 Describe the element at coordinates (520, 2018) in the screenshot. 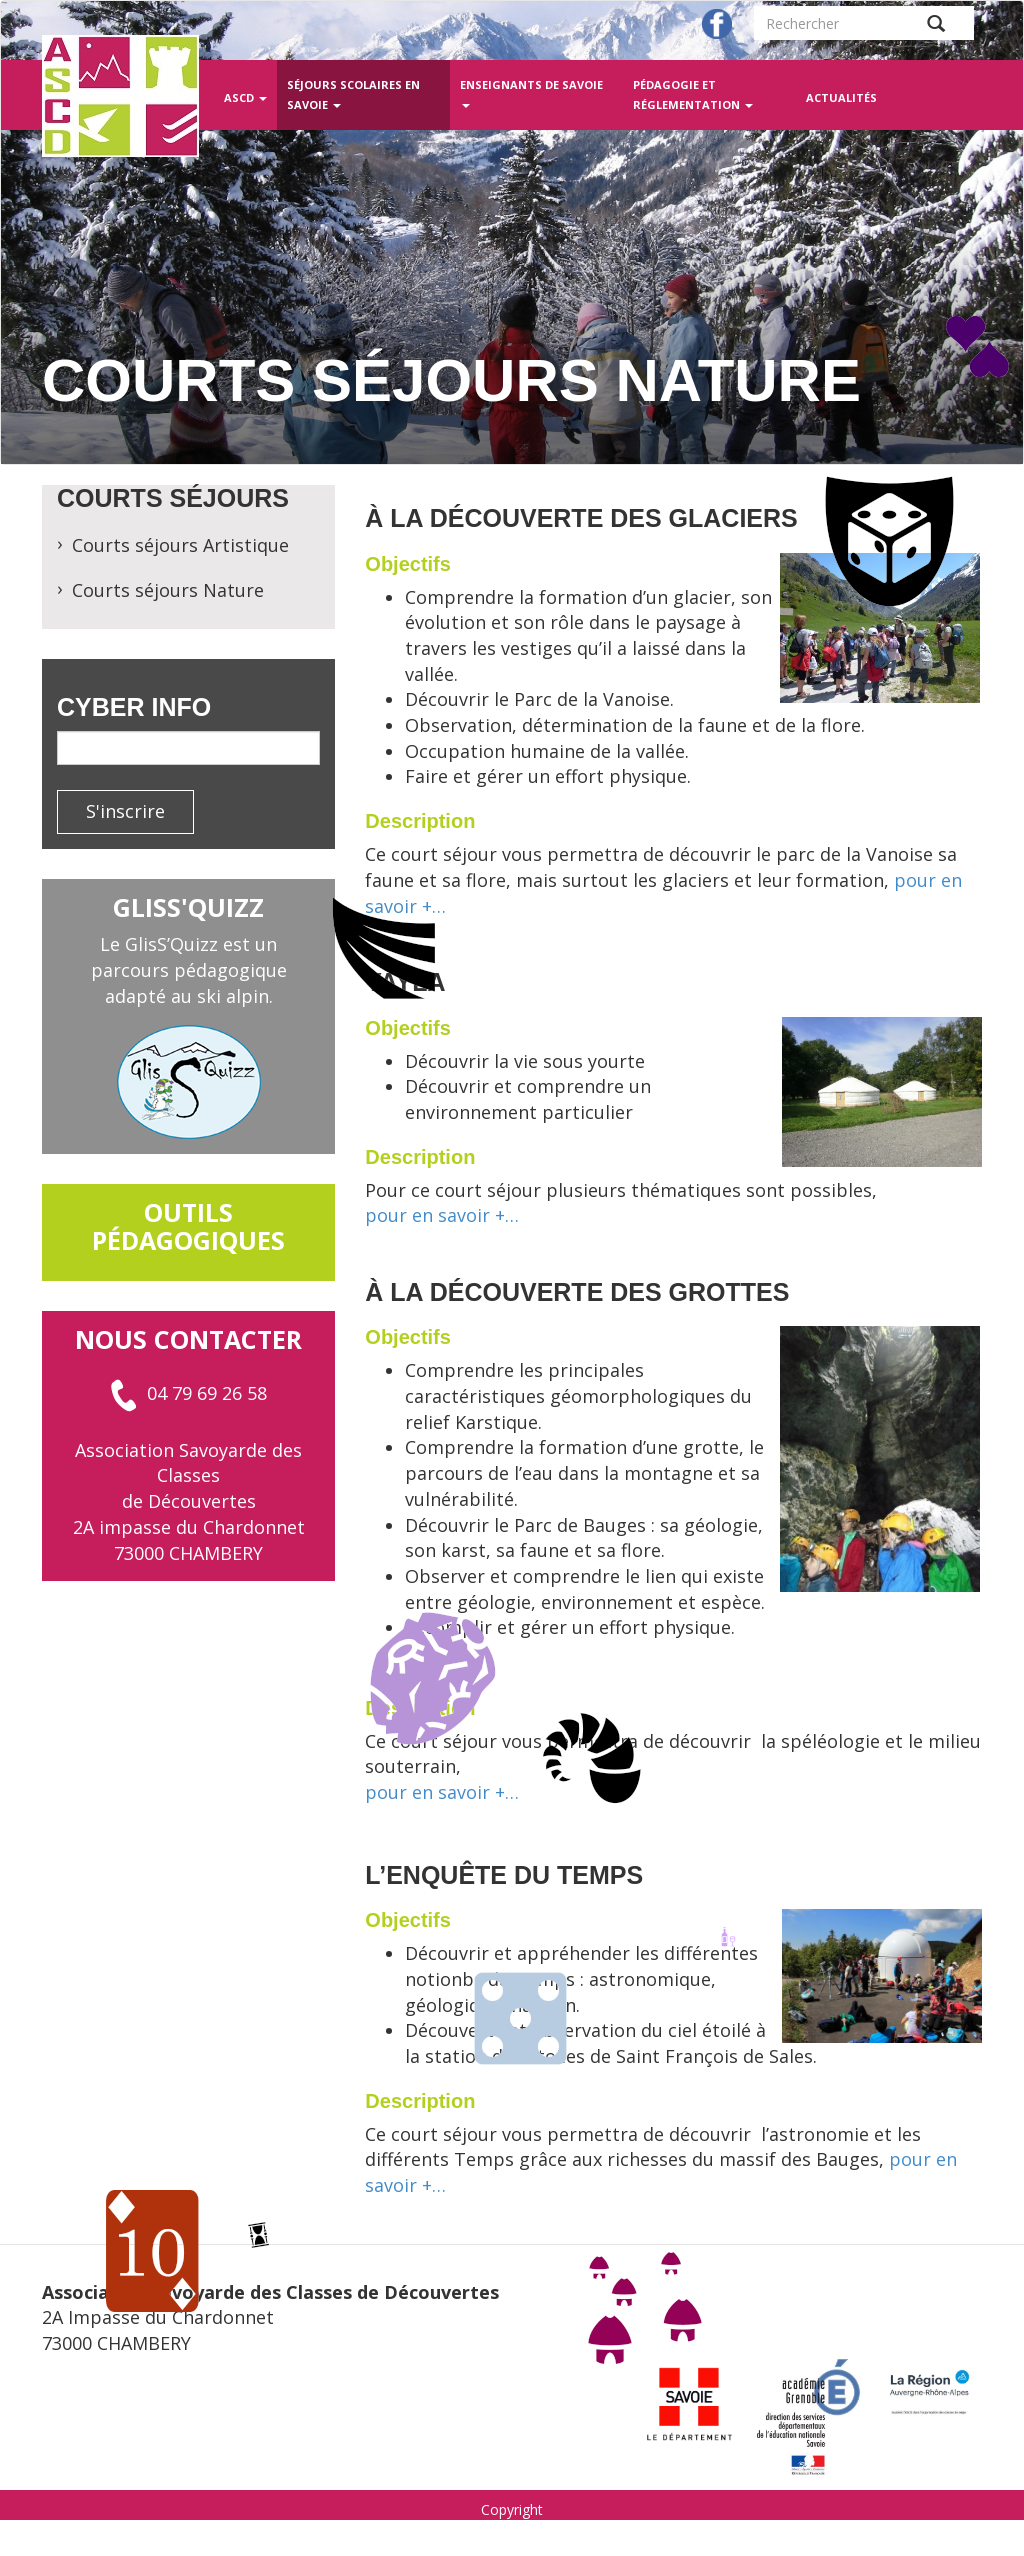

I see `roll the dice or generate a random number` at that location.